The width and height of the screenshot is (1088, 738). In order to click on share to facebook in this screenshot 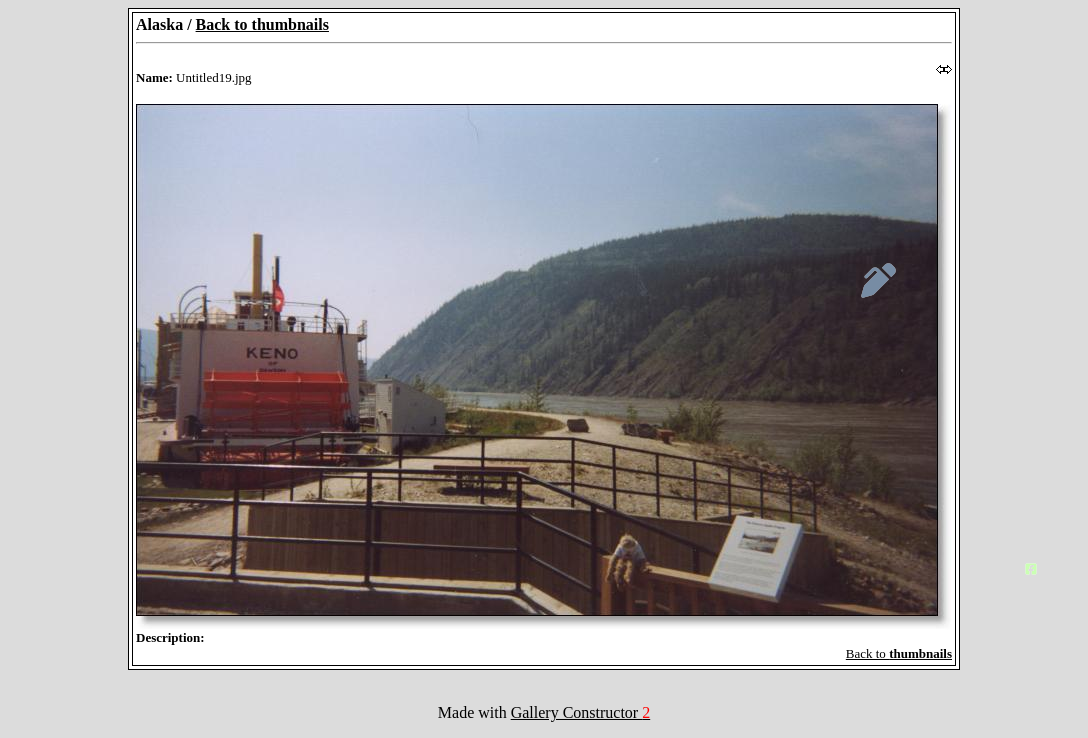, I will do `click(1031, 569)`.